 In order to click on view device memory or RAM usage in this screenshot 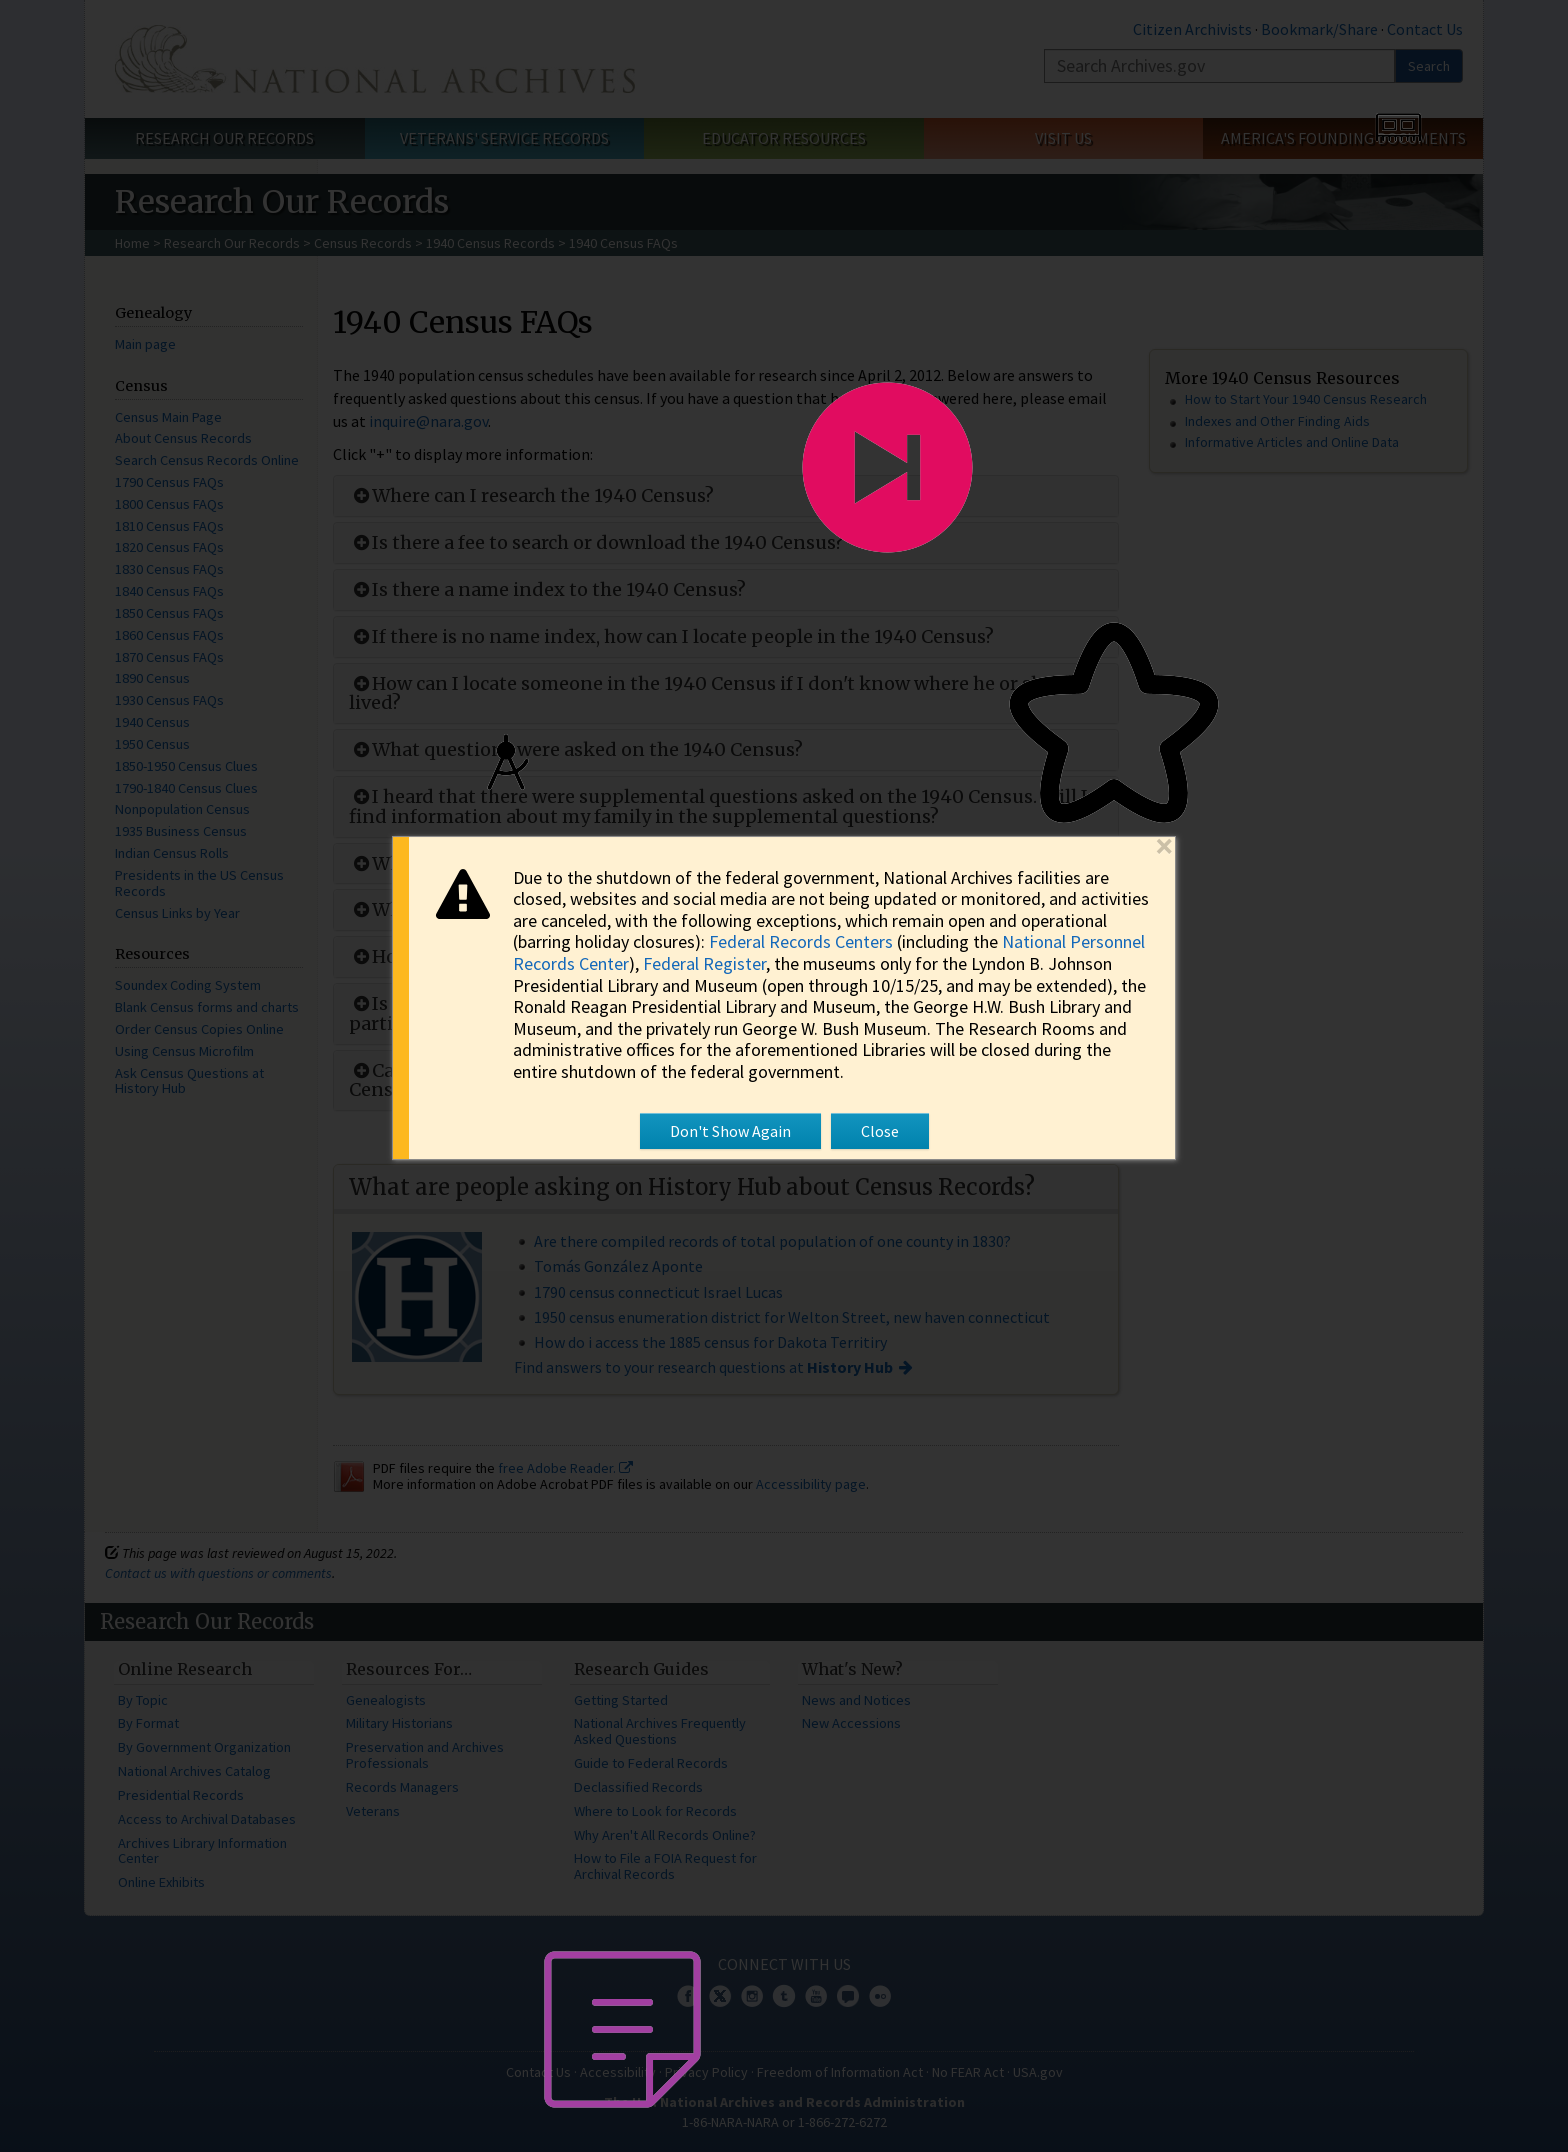, I will do `click(1398, 126)`.